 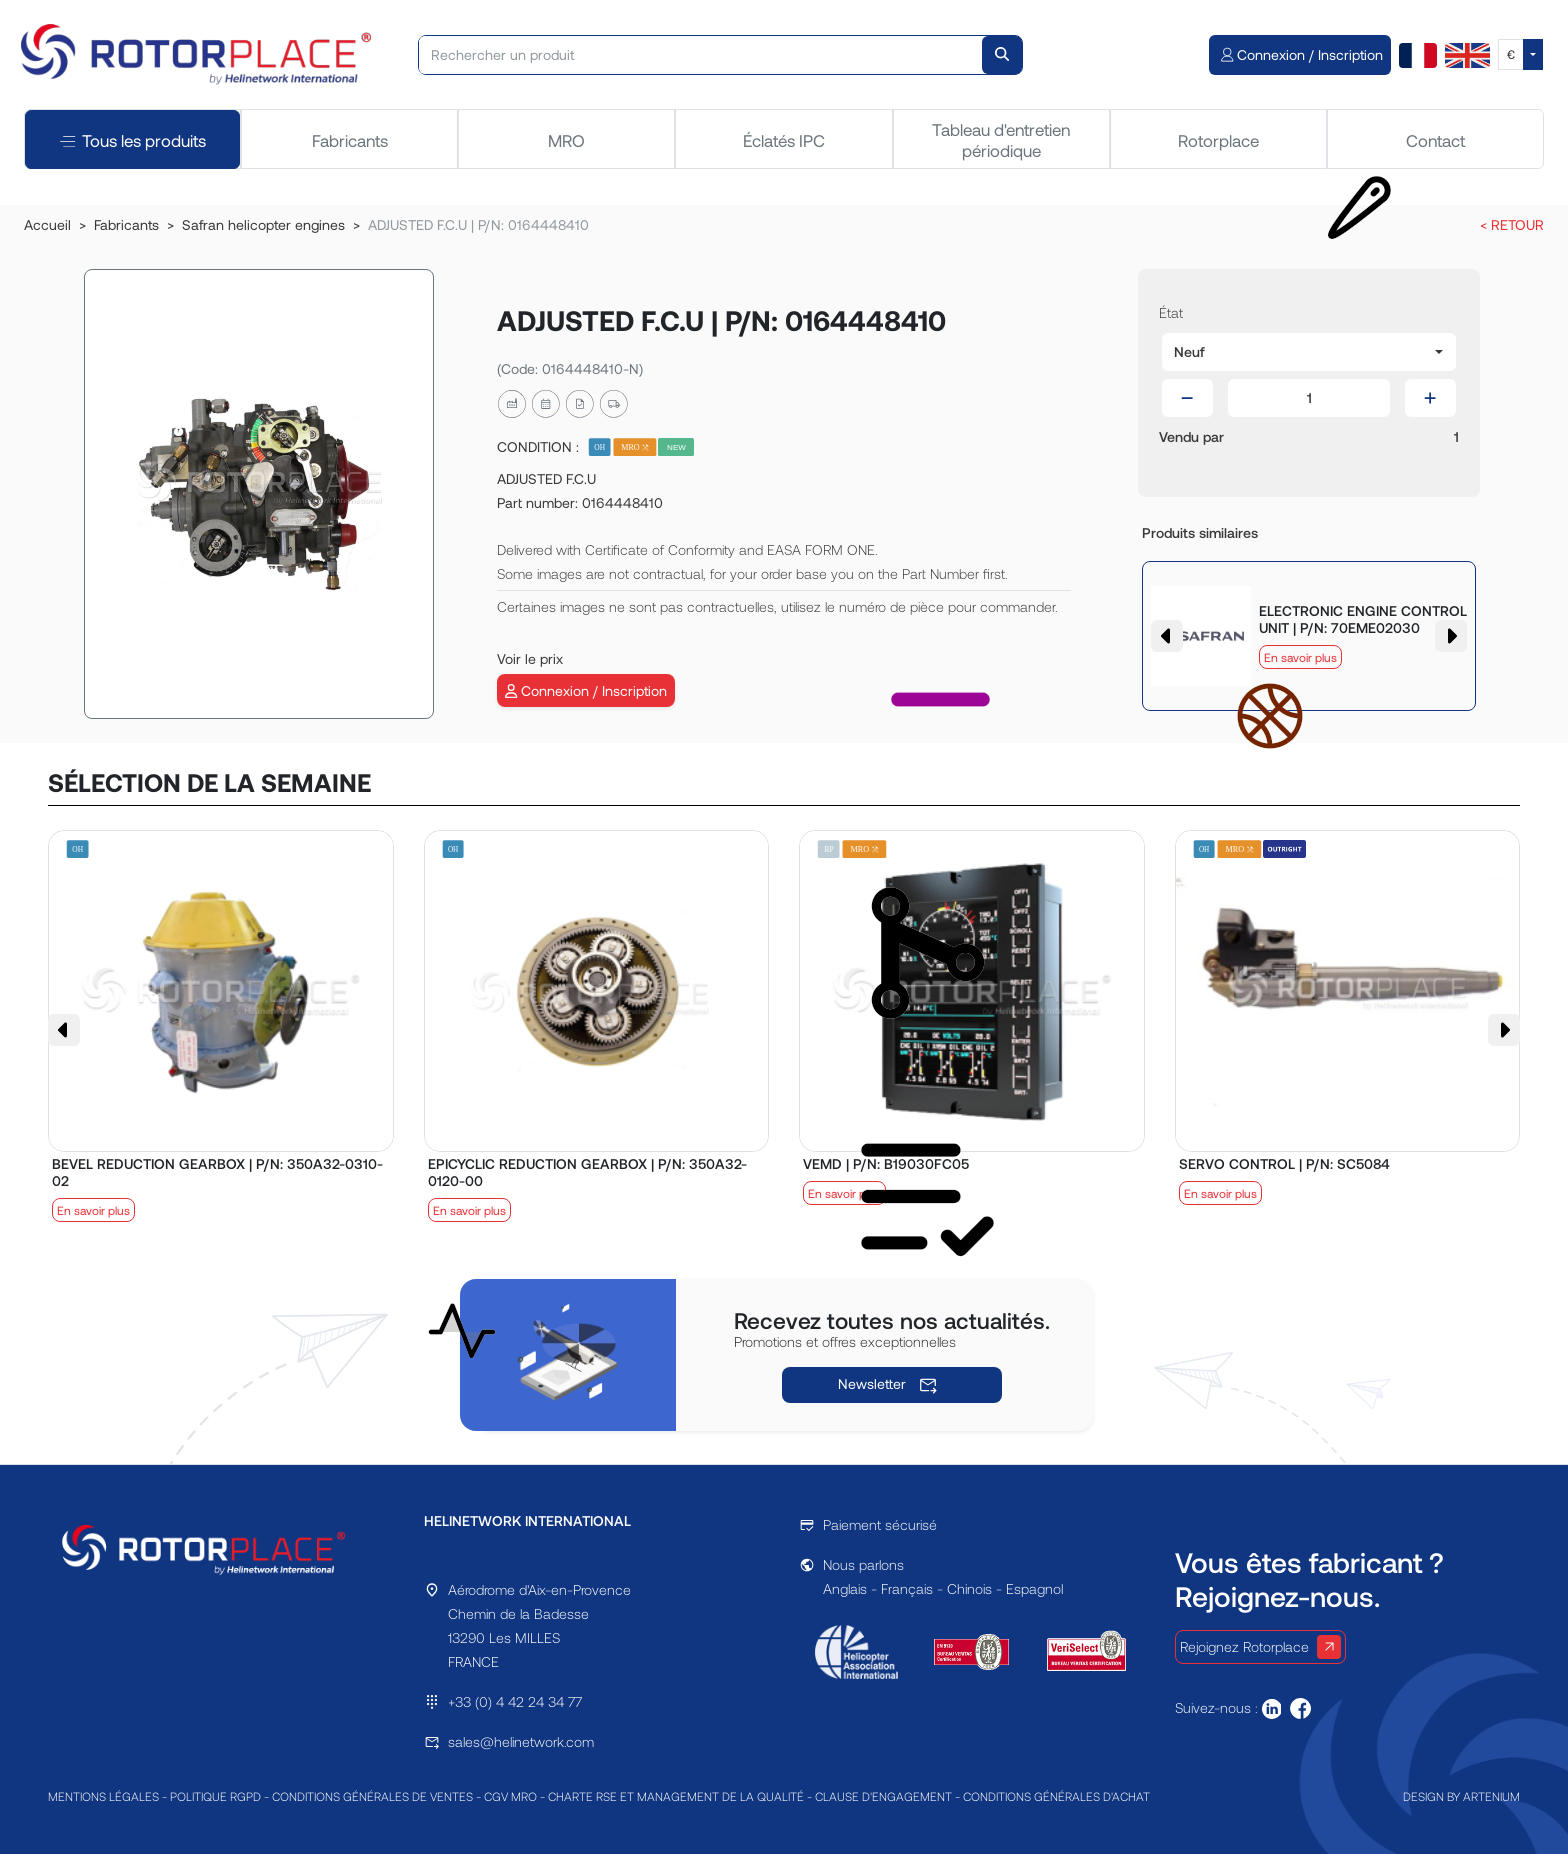 What do you see at coordinates (927, 1196) in the screenshot?
I see `view completed tasks` at bounding box center [927, 1196].